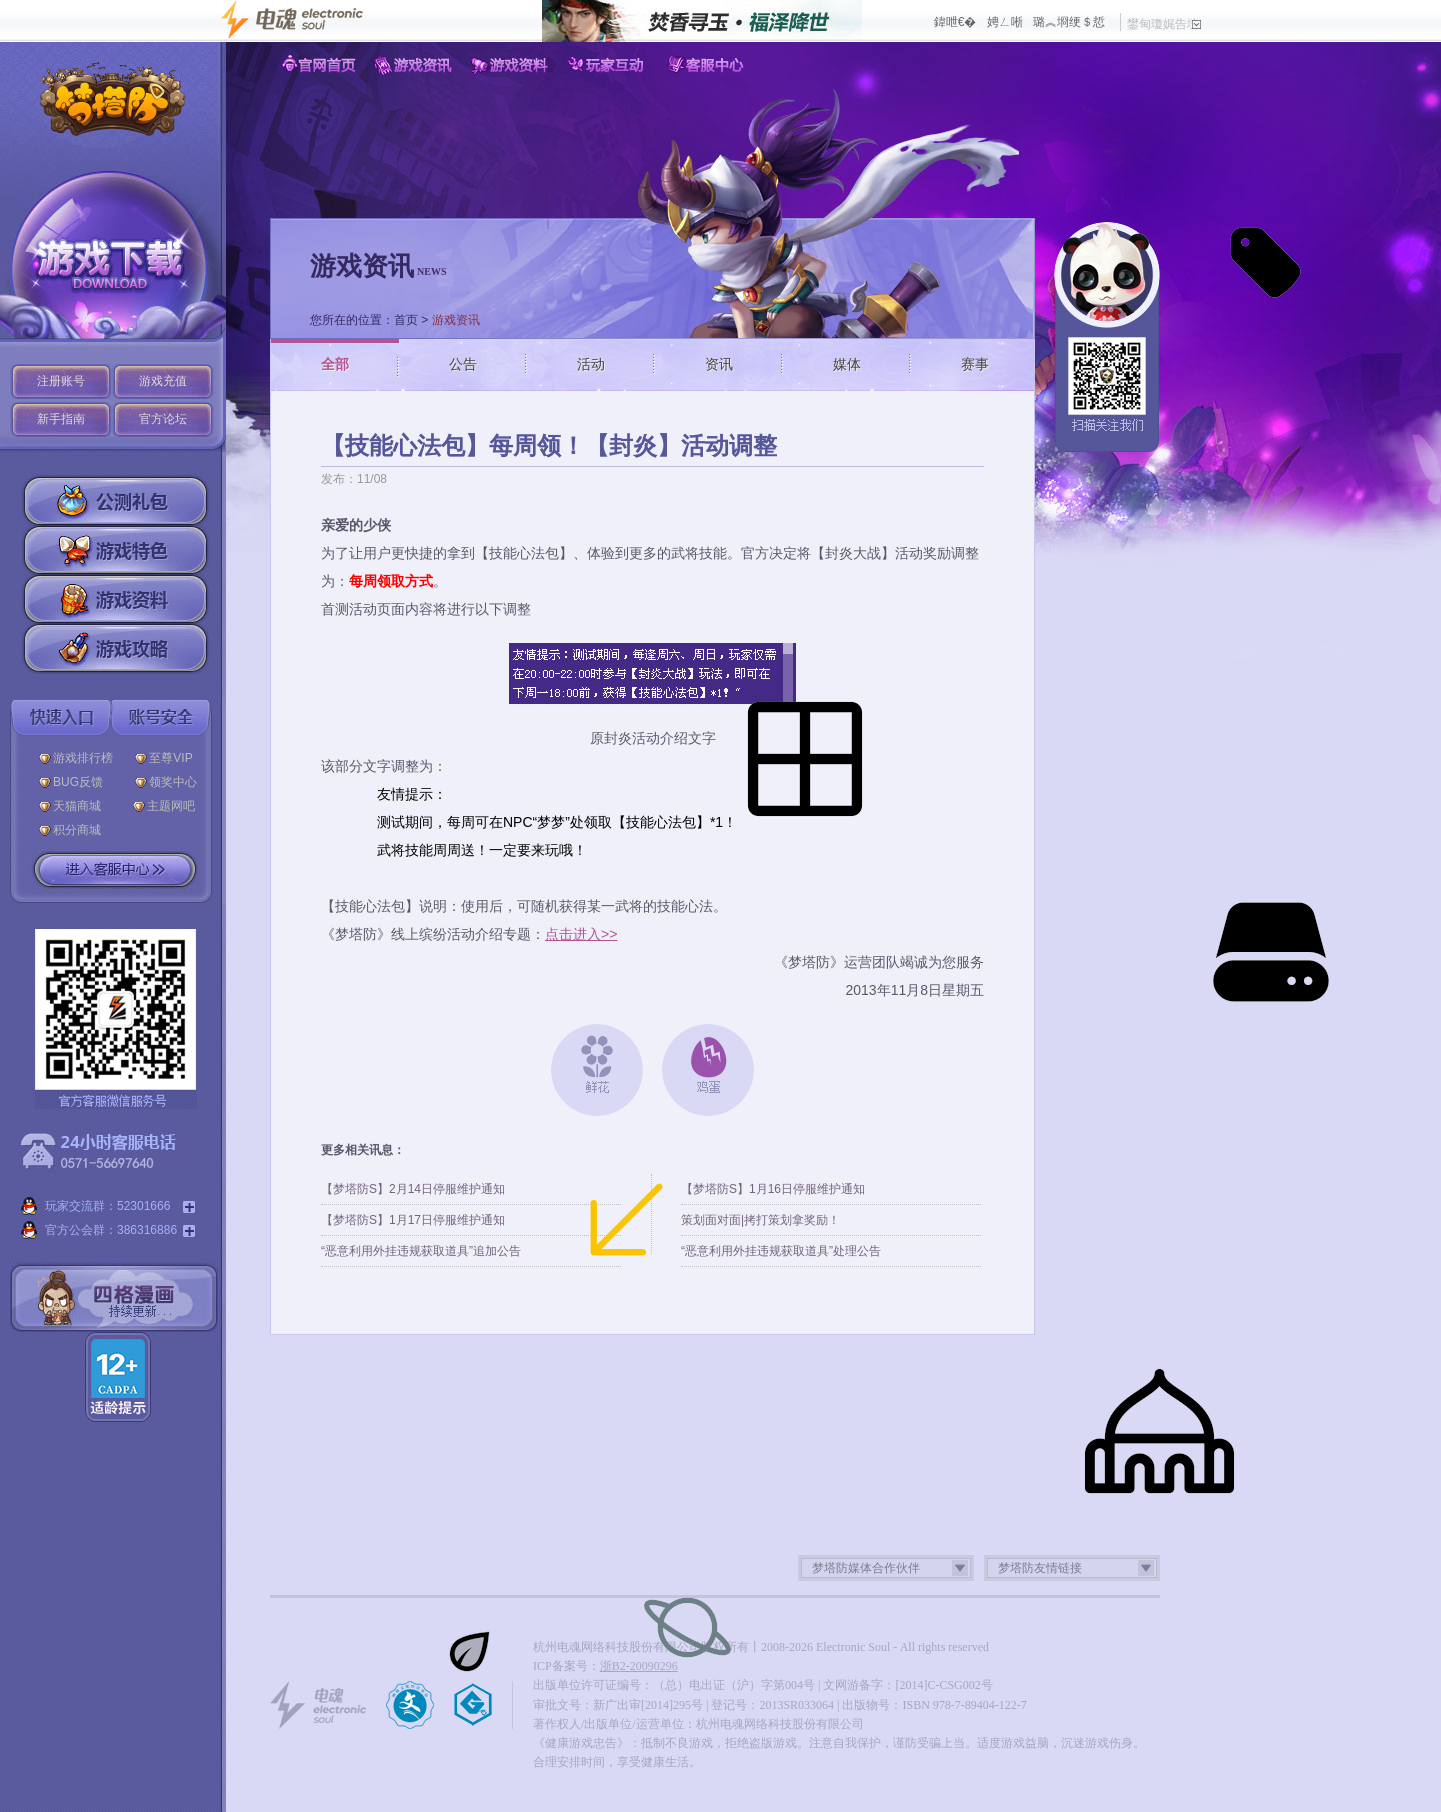 The image size is (1441, 1812). I want to click on explore global or worldwide content, so click(687, 1627).